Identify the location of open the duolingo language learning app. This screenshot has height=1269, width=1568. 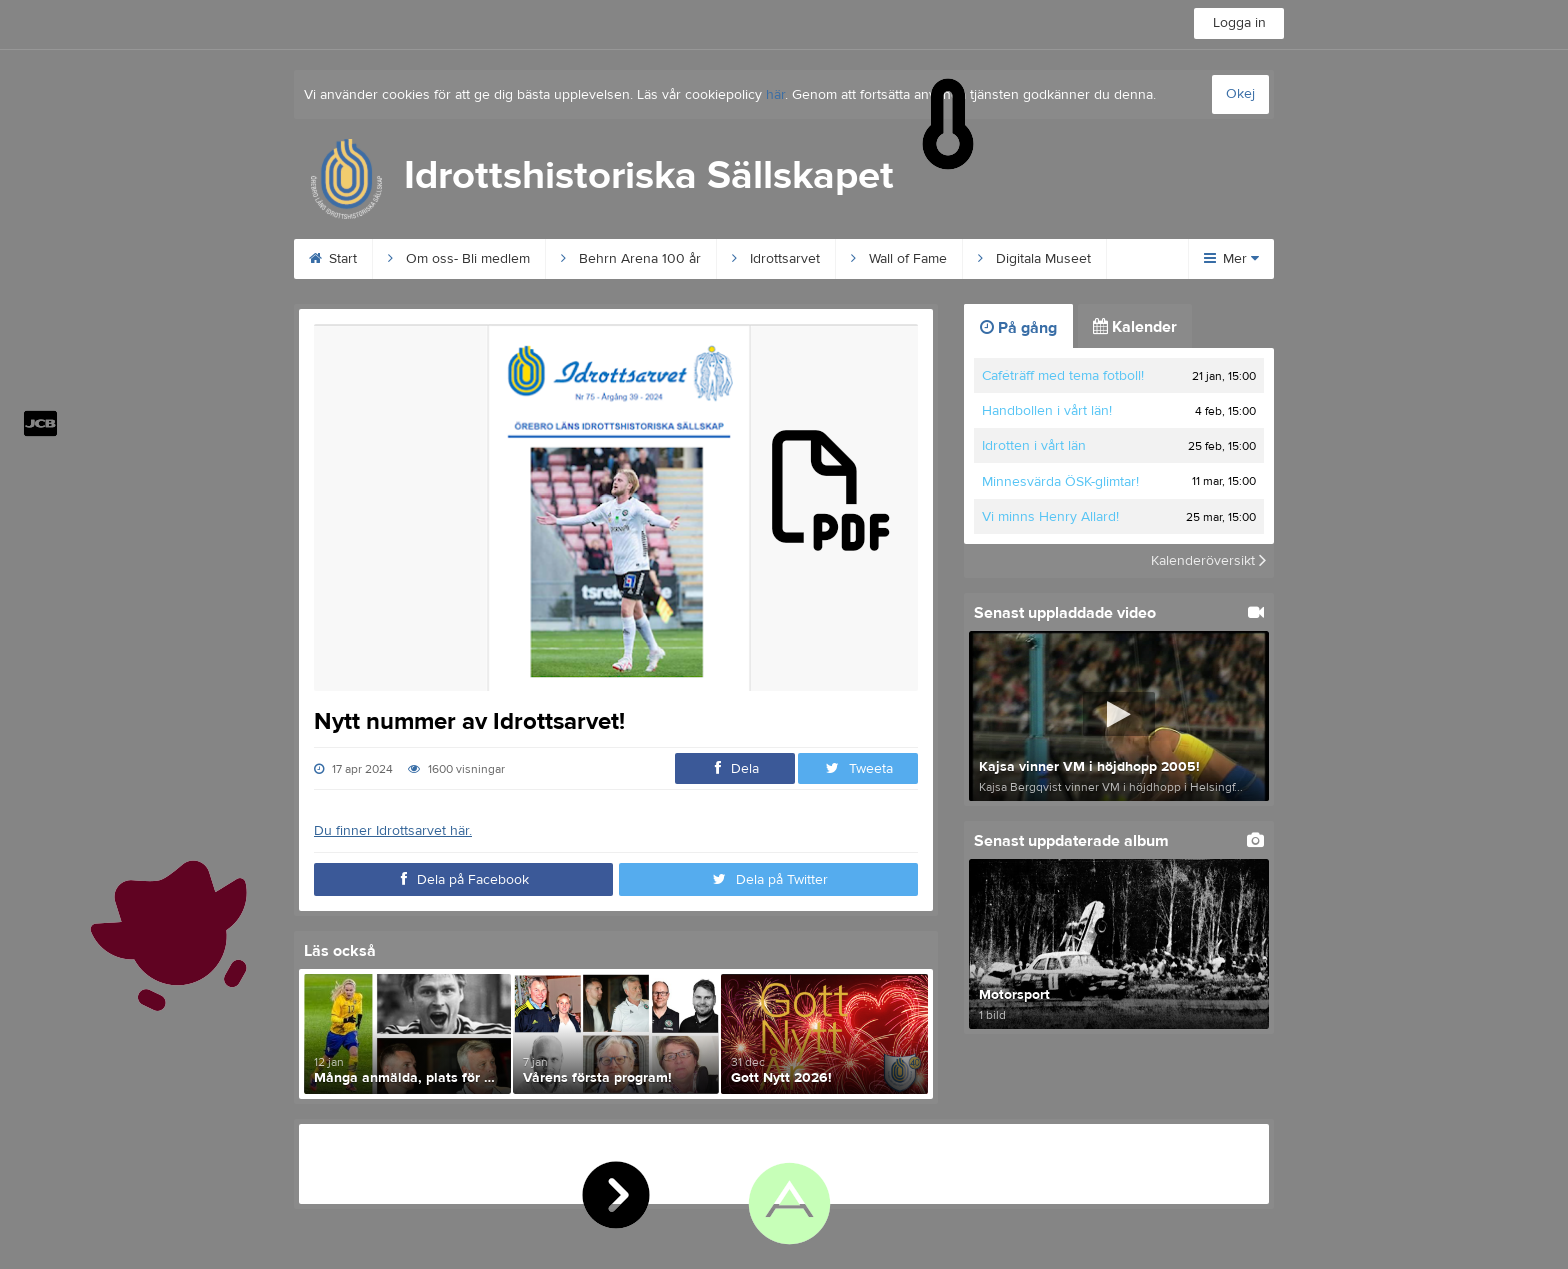
(169, 937).